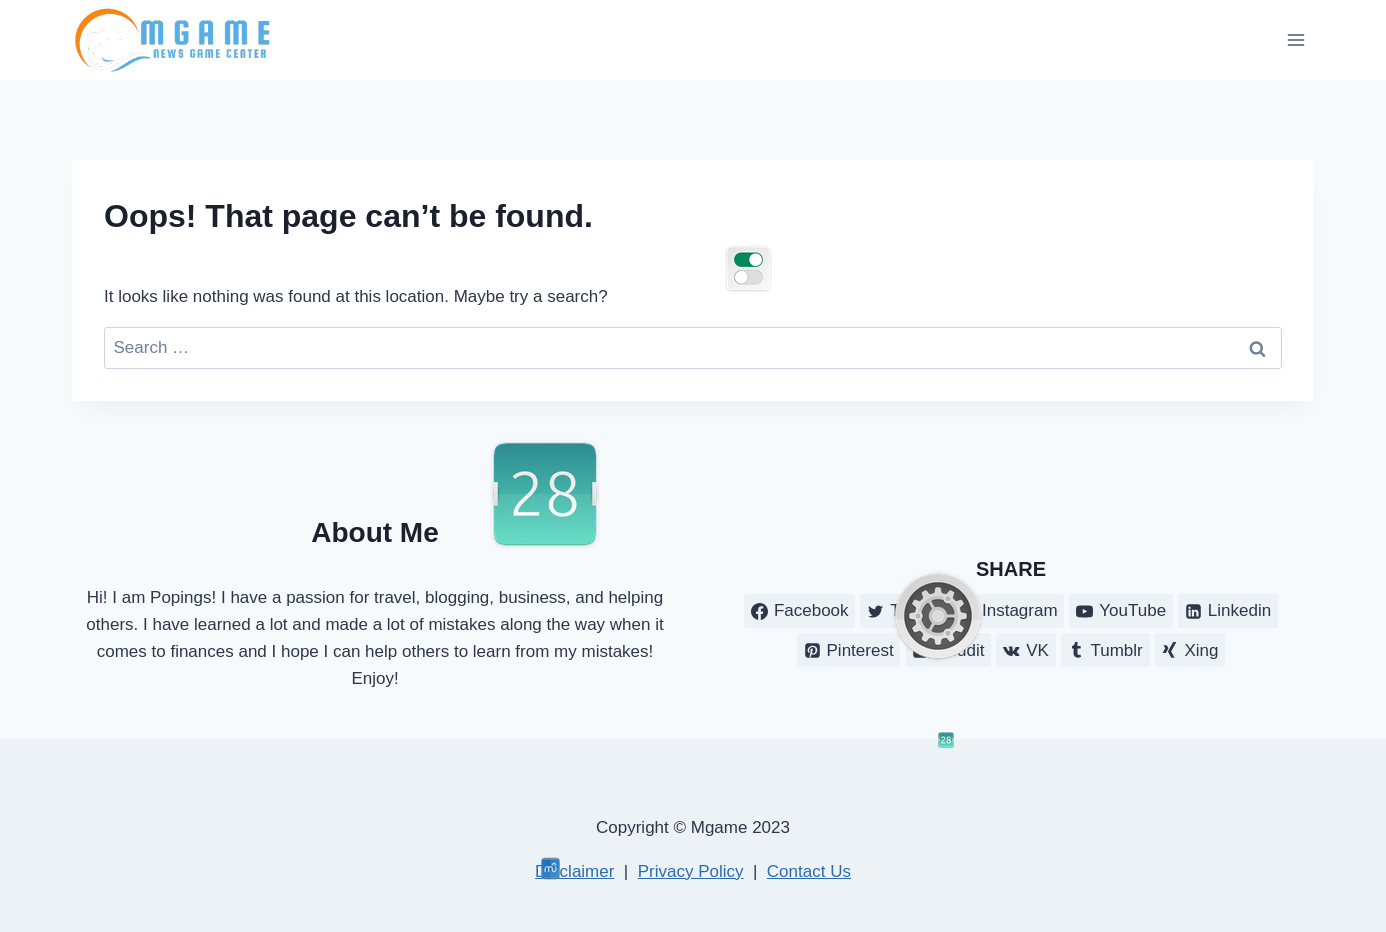  Describe the element at coordinates (545, 494) in the screenshot. I see `open the calendar app` at that location.